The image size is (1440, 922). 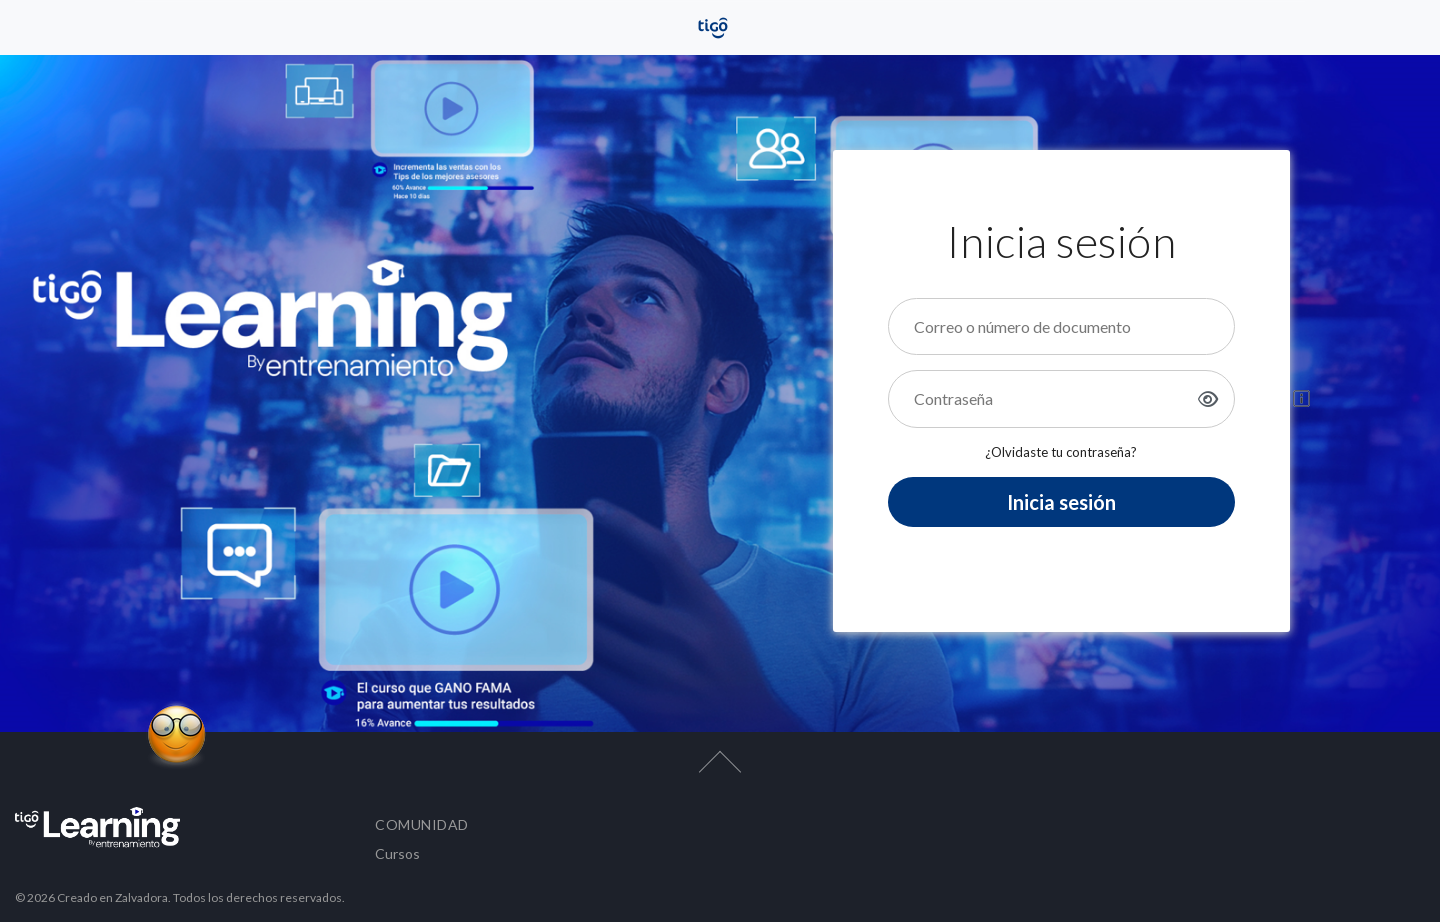 I want to click on indicates a nerdy or studious status, so click(x=177, y=737).